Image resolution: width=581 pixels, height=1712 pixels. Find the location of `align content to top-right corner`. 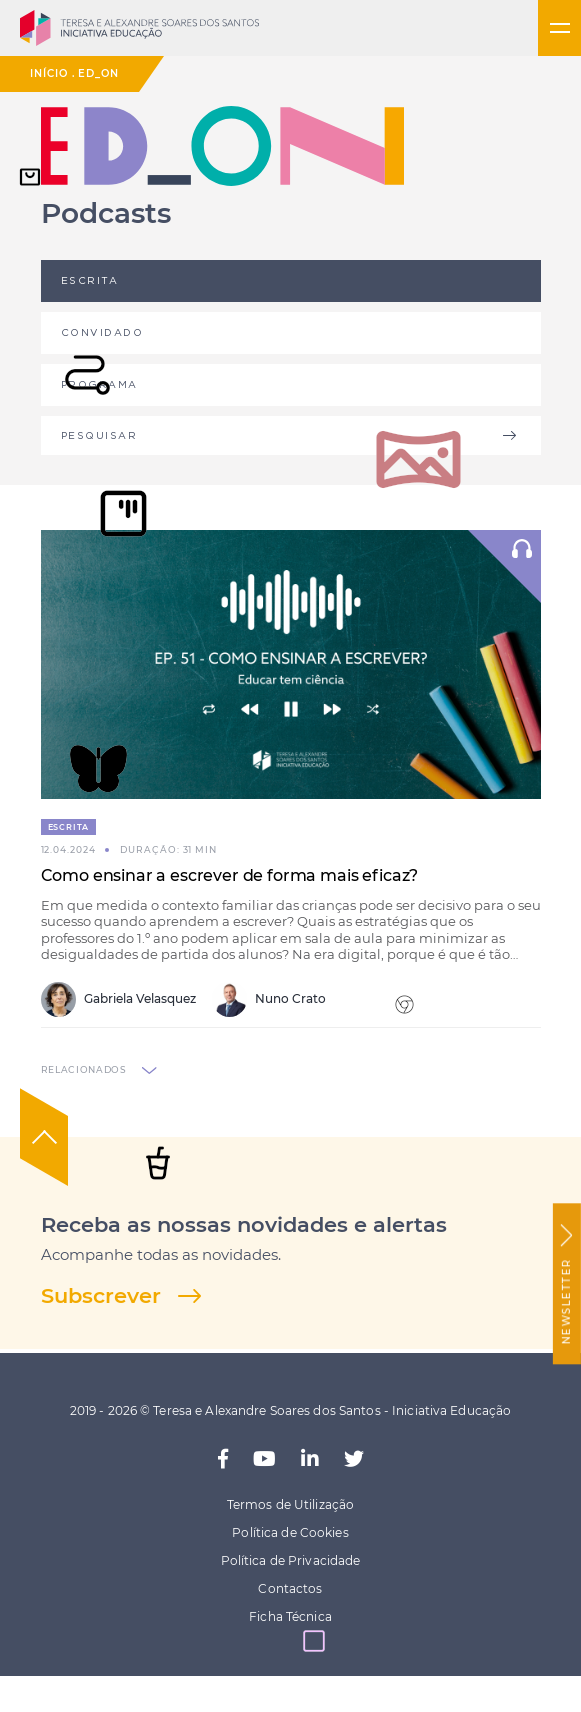

align content to top-right corner is located at coordinates (123, 513).